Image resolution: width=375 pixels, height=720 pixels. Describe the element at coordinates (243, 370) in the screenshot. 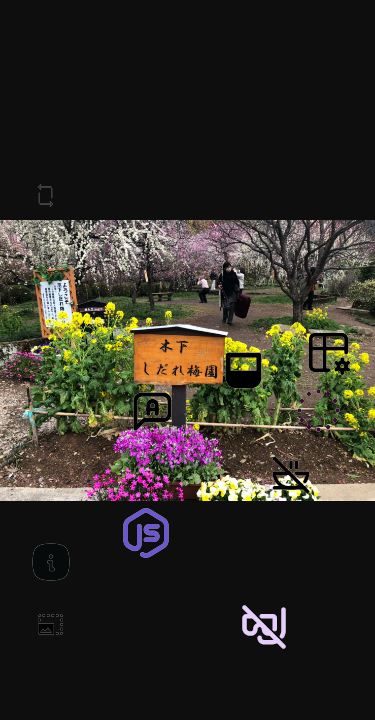

I see `view drink or beverage options` at that location.